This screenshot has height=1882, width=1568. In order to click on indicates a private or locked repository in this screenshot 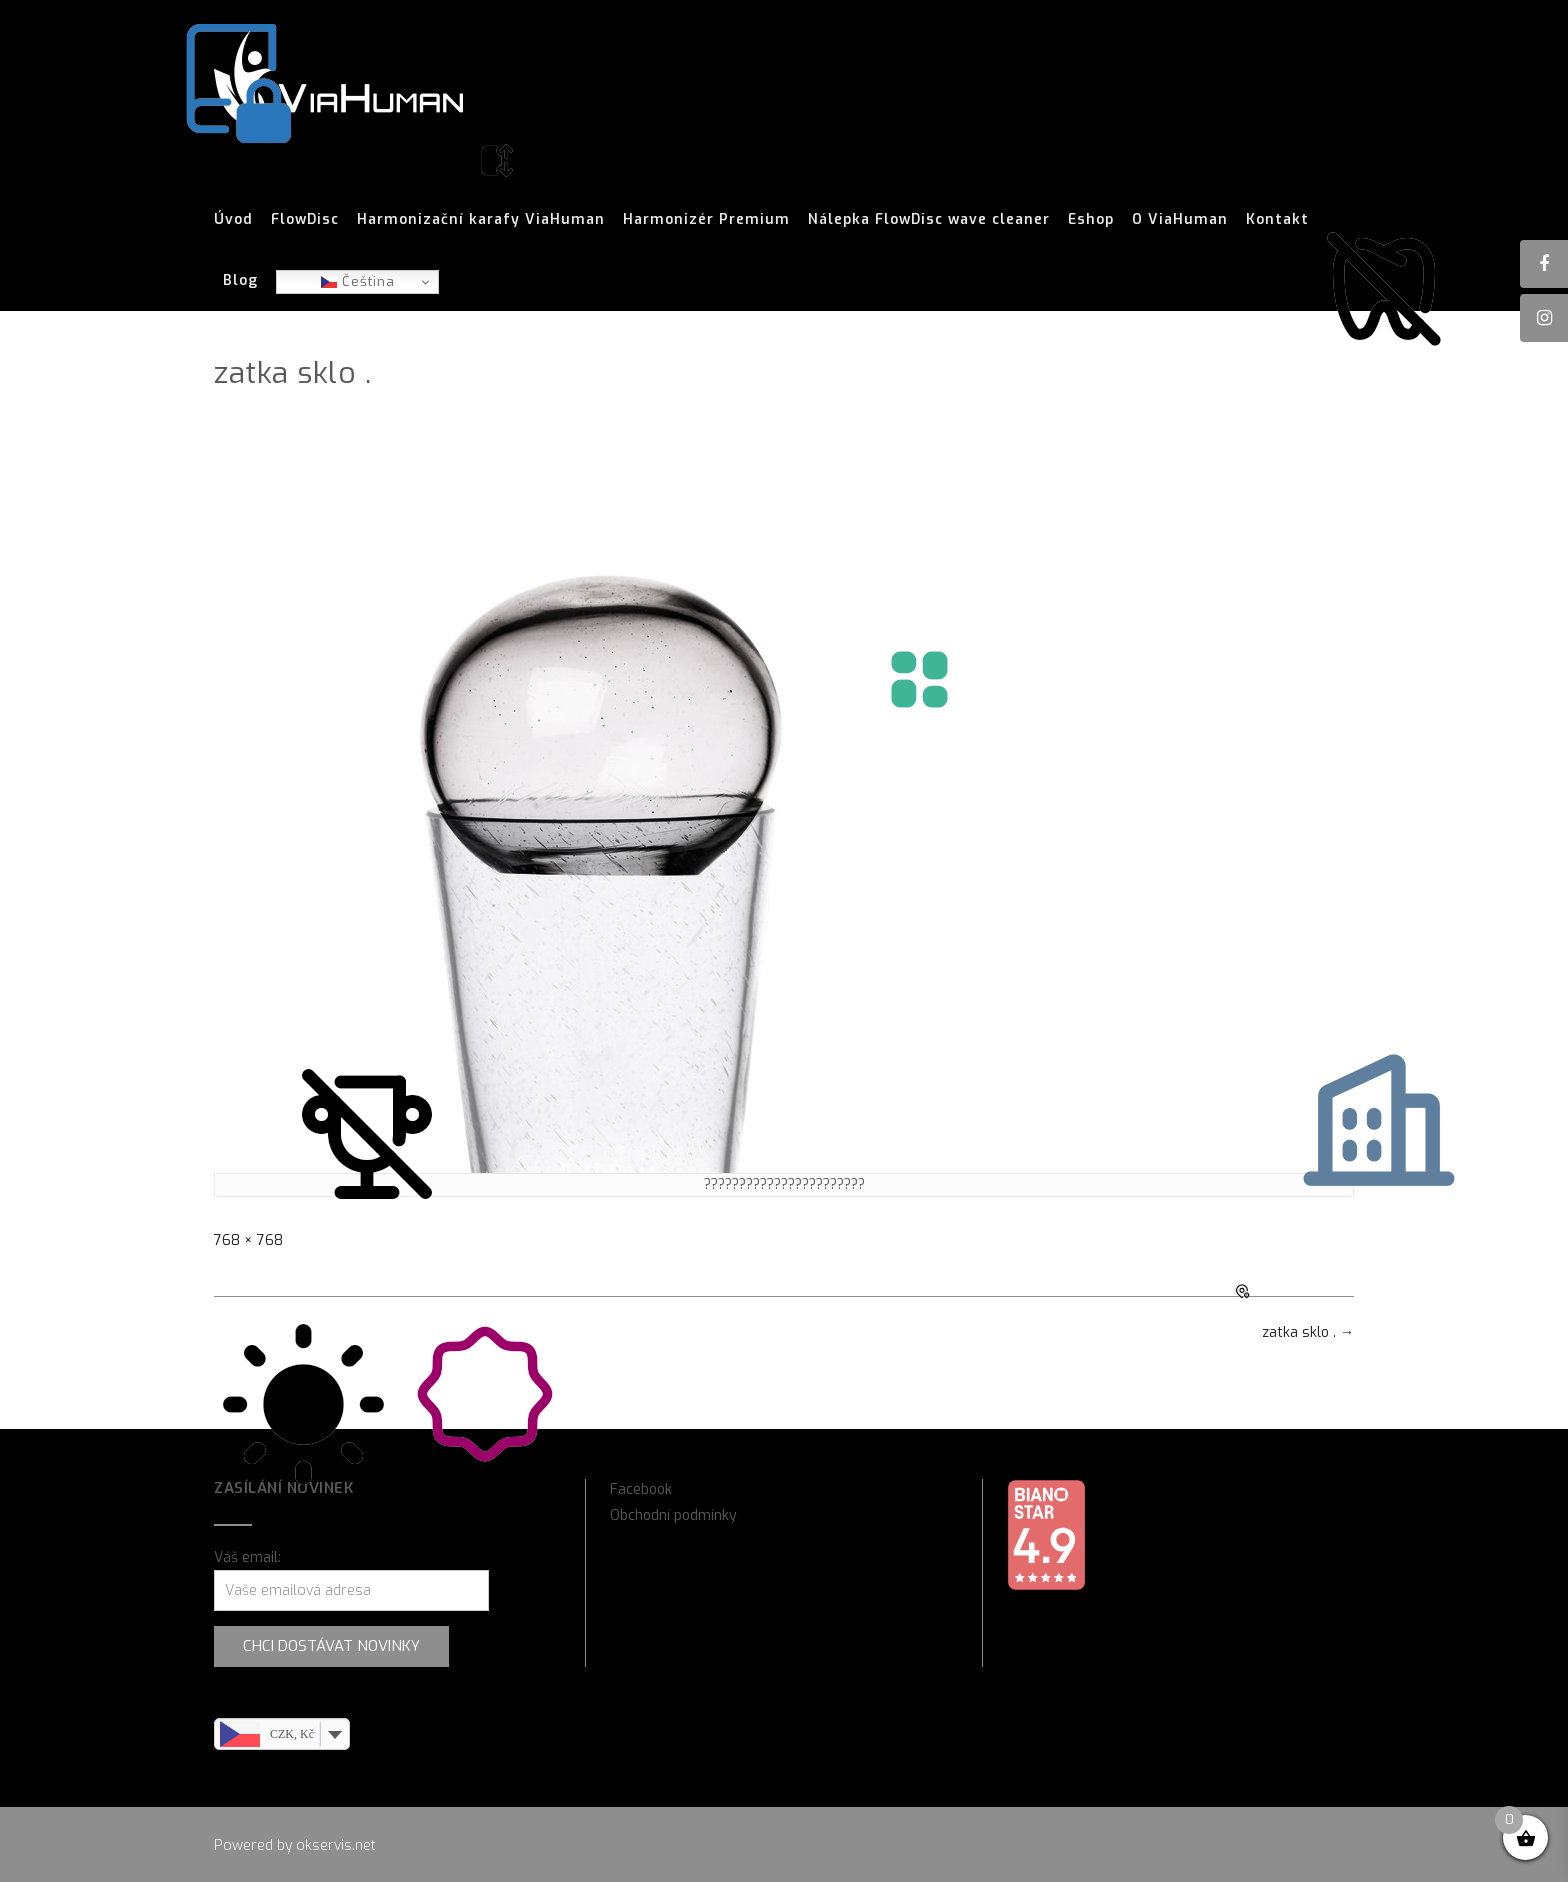, I will do `click(231, 83)`.